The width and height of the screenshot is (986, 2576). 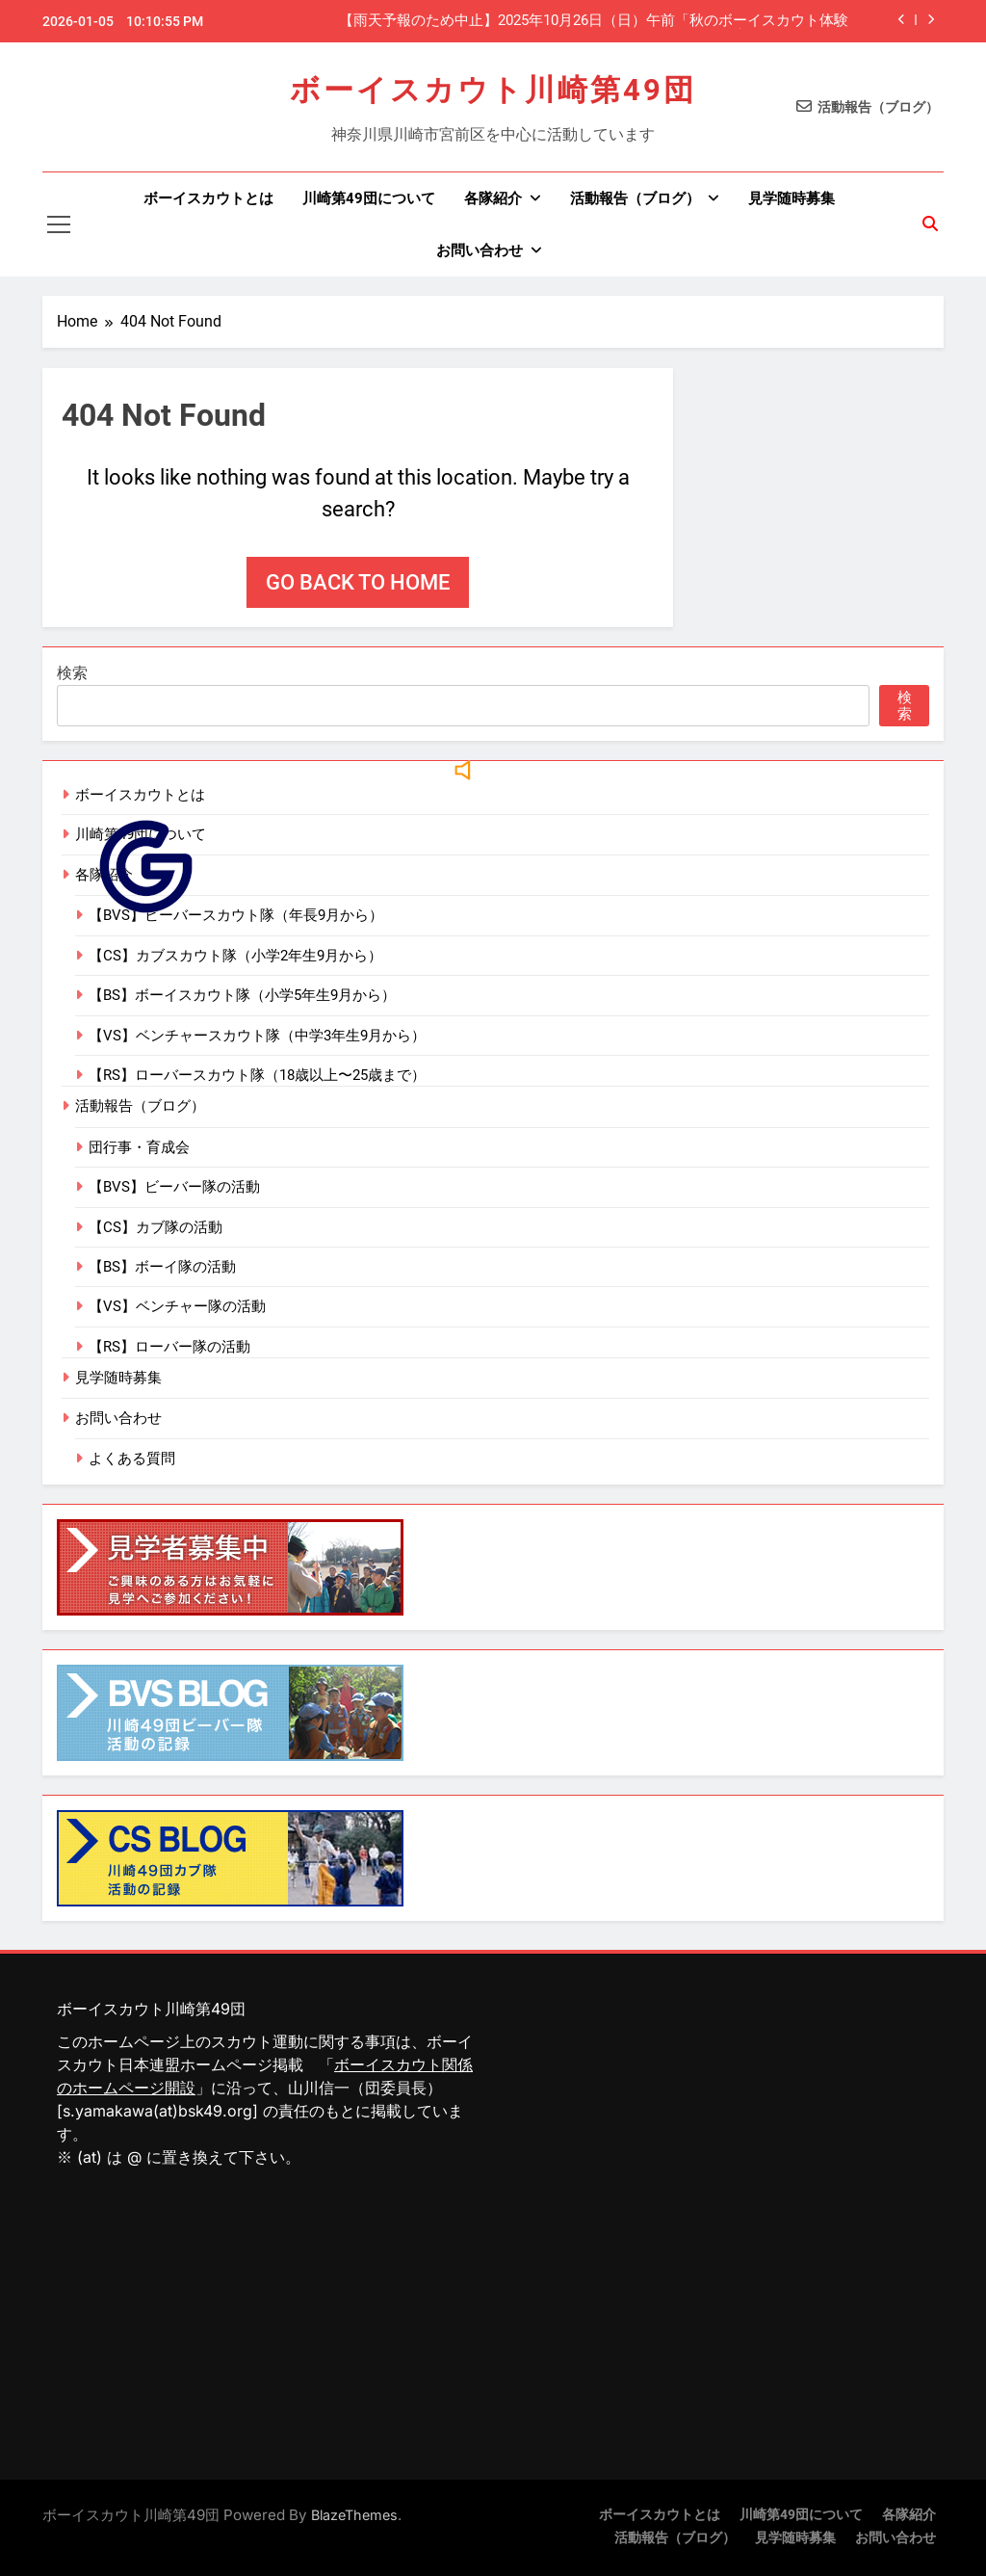 I want to click on mute or unmute audio, so click(x=463, y=770).